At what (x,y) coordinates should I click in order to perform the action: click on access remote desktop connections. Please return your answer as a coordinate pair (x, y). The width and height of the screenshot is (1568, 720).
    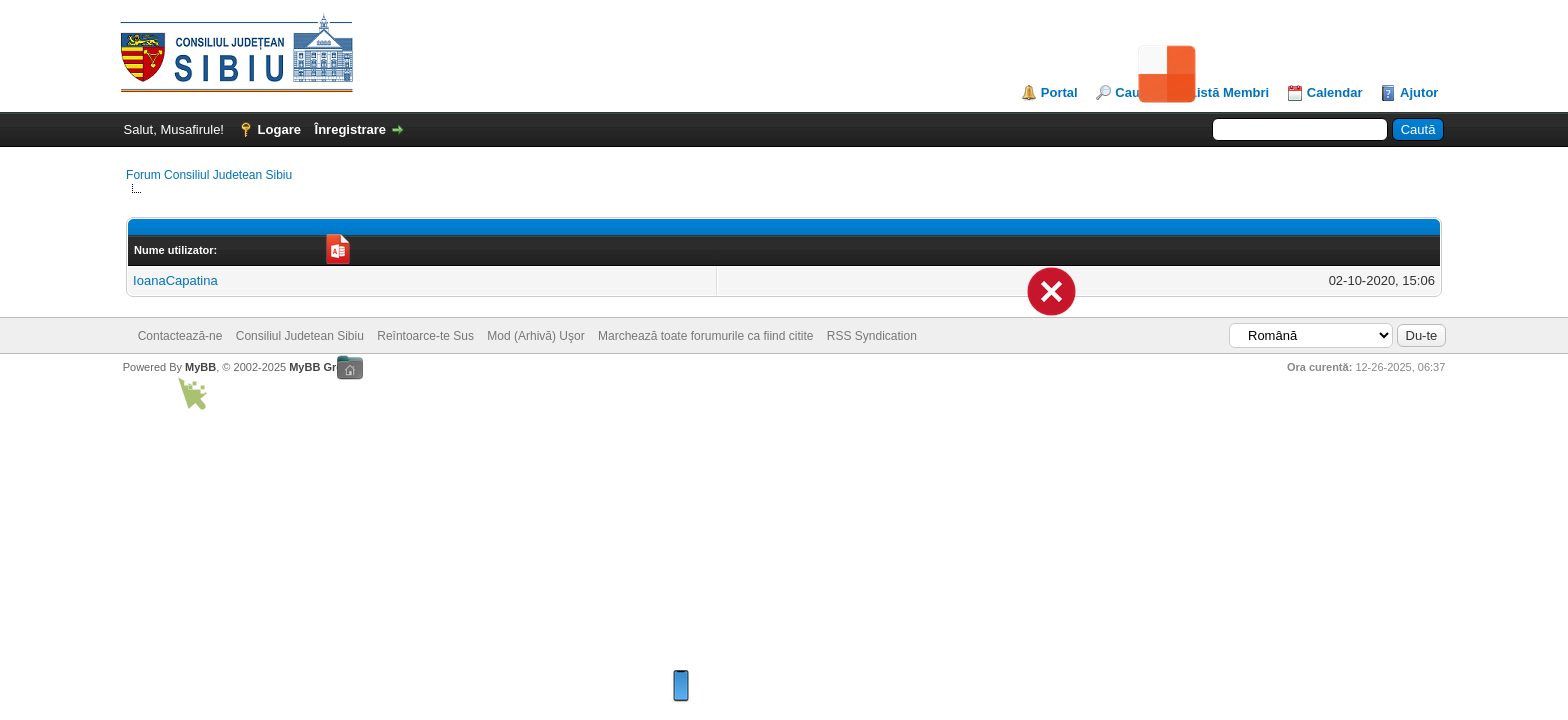
    Looking at the image, I should click on (192, 393).